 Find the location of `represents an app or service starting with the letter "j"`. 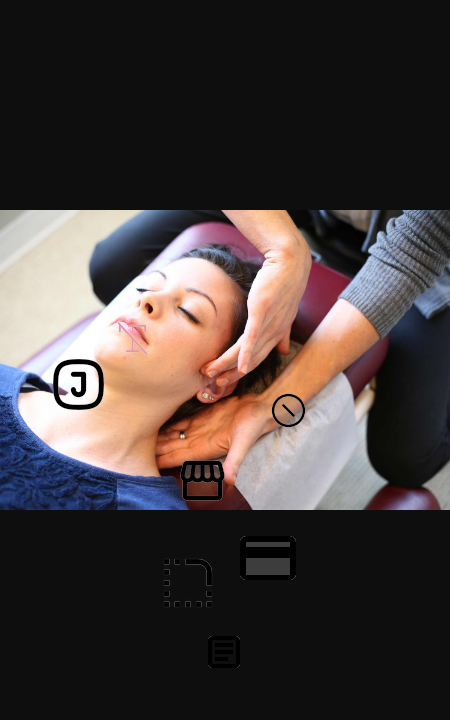

represents an app or service starting with the letter "j" is located at coordinates (78, 384).